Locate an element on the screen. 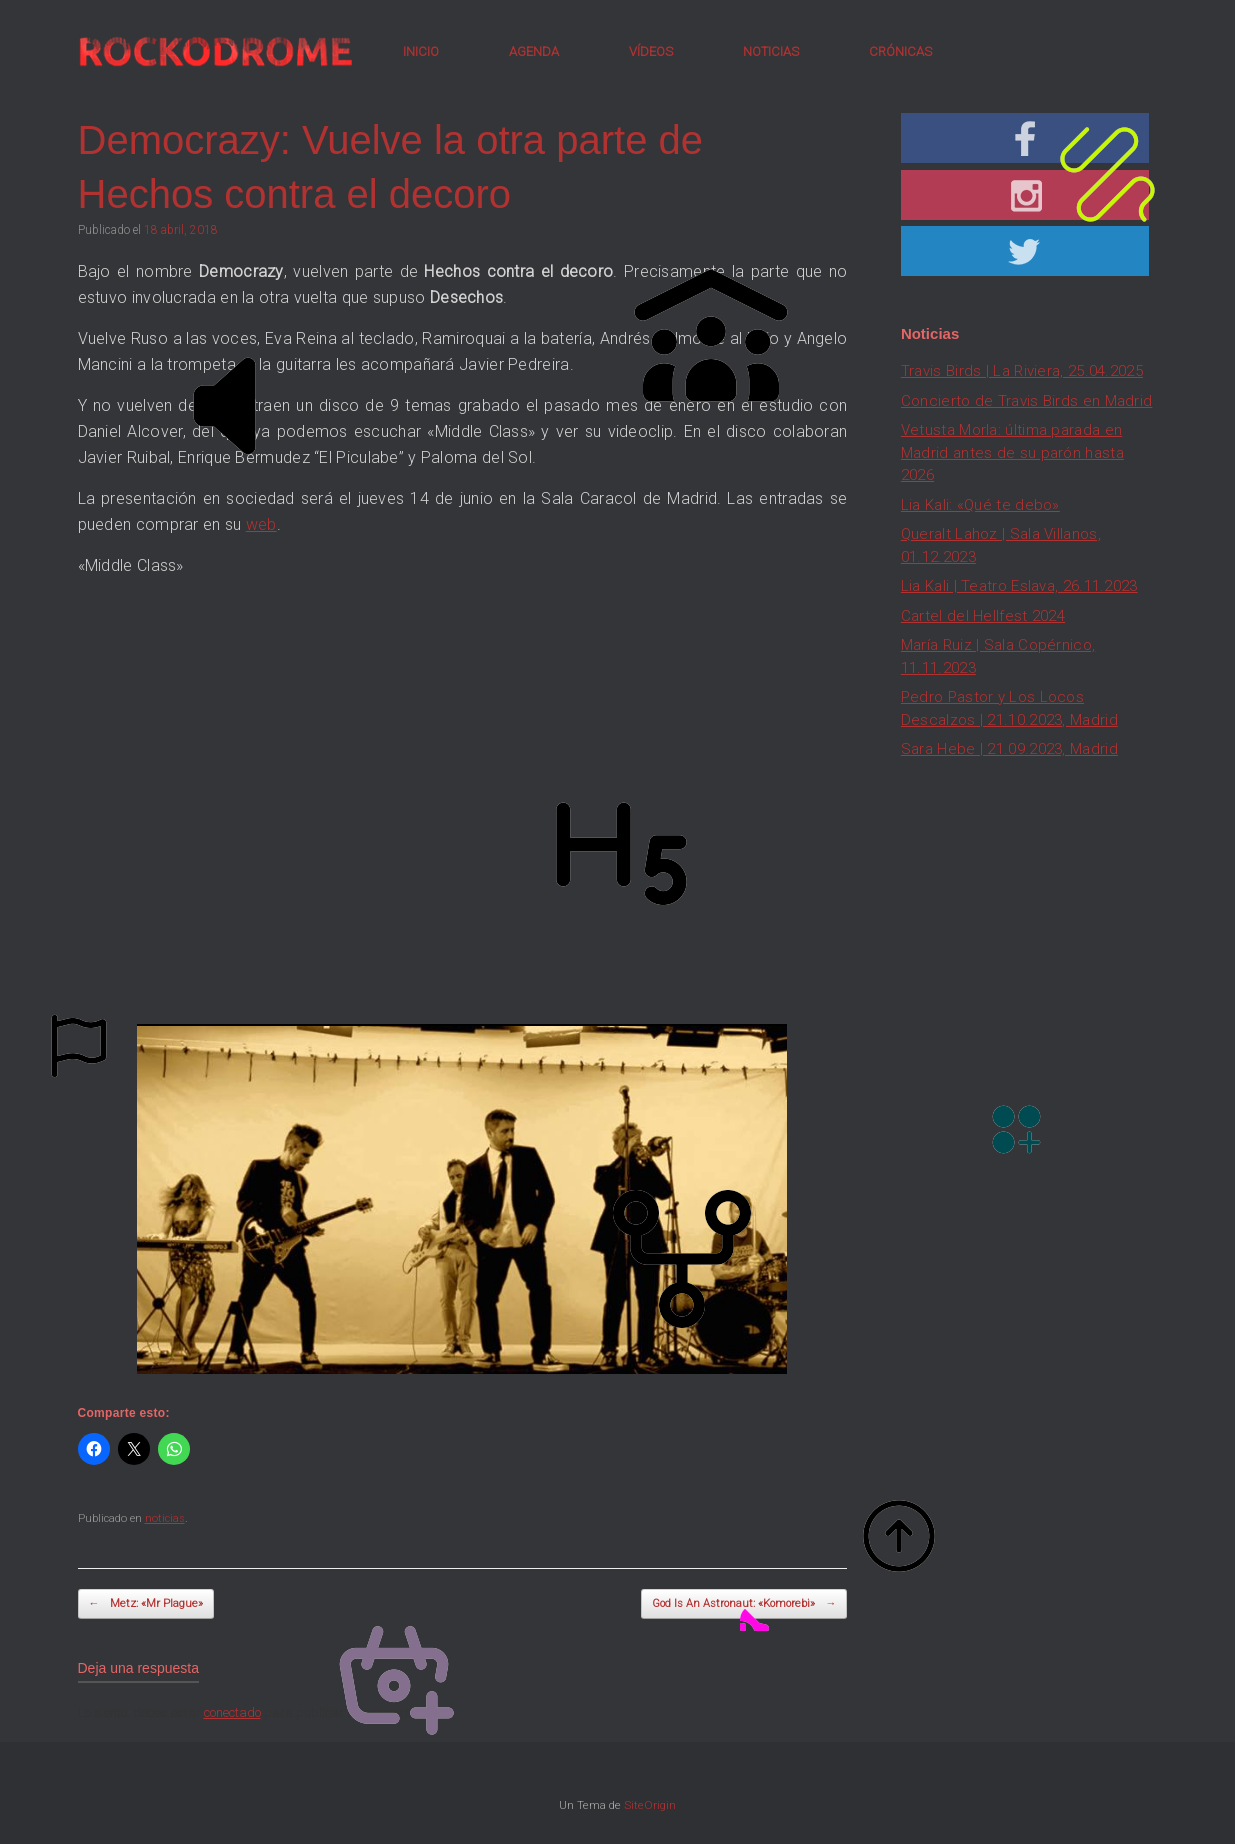 This screenshot has height=1844, width=1235. browse women's footwear category is located at coordinates (753, 1621).